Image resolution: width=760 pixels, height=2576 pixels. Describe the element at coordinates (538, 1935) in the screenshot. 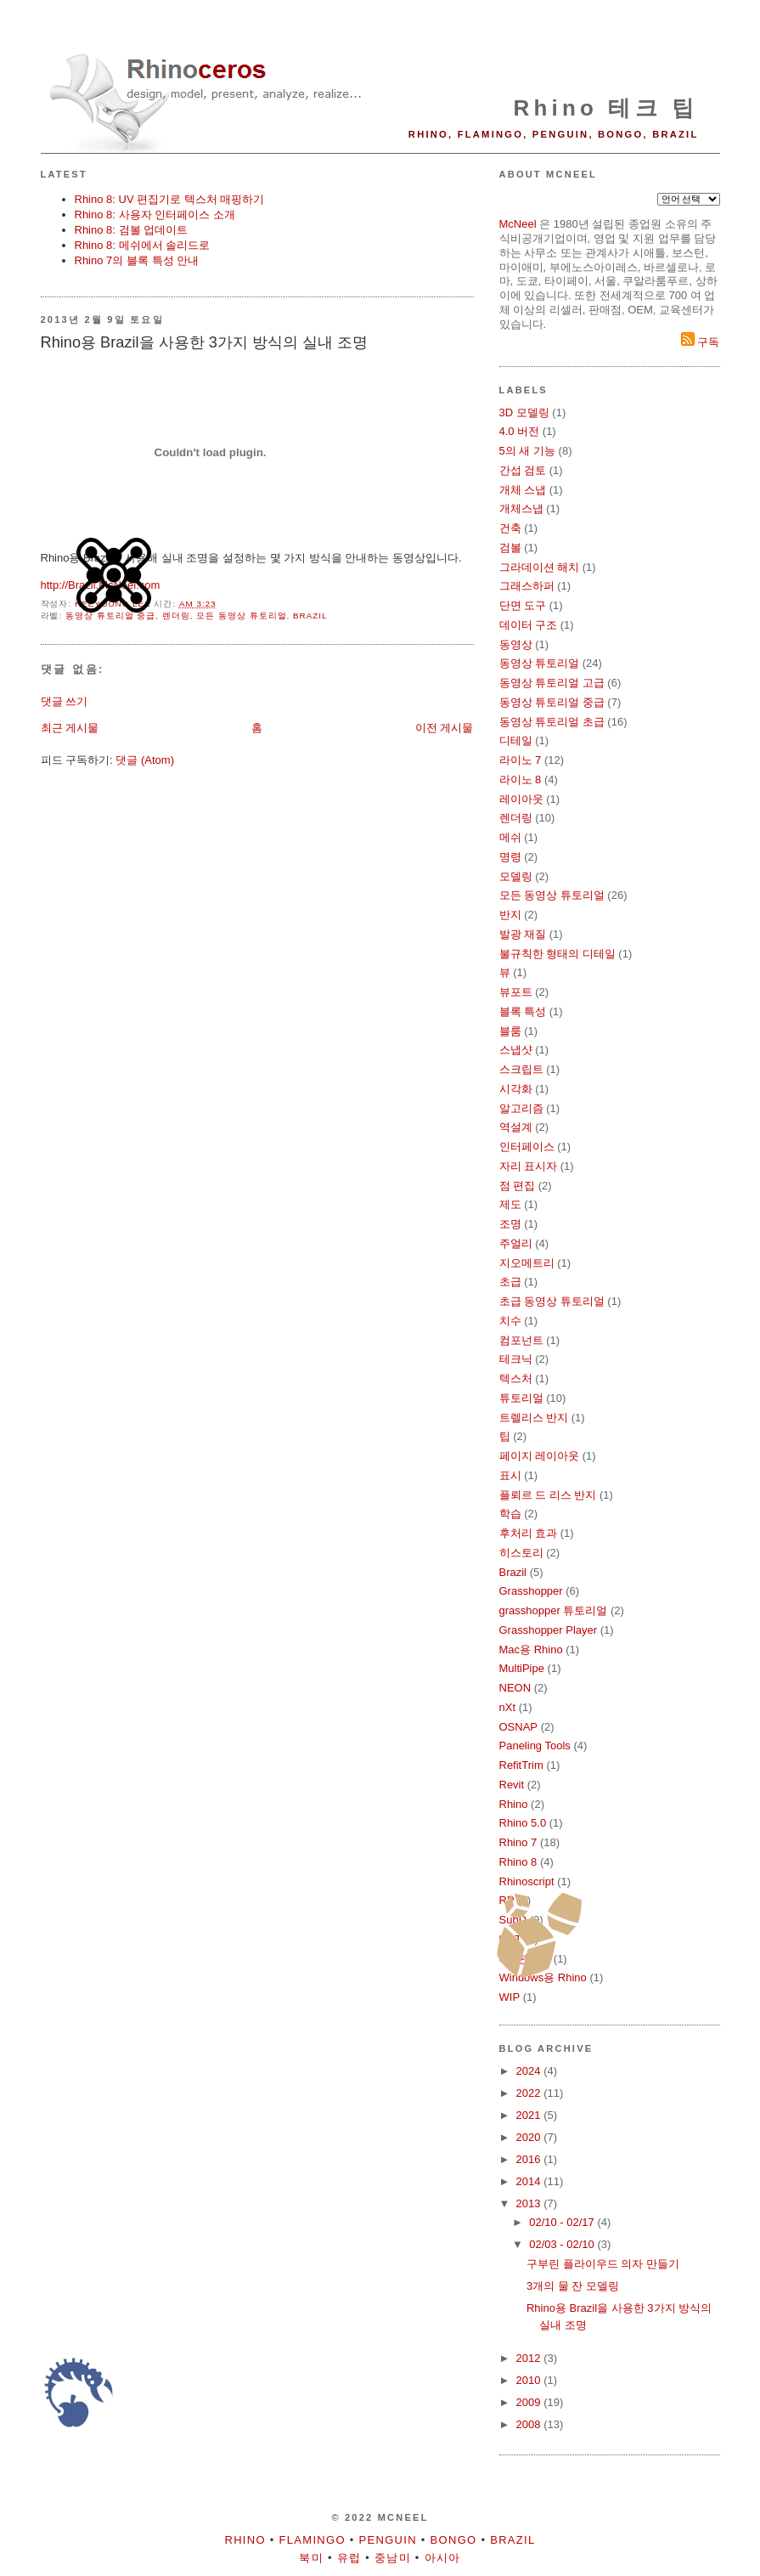

I see `roll dice or randomize outcome` at that location.